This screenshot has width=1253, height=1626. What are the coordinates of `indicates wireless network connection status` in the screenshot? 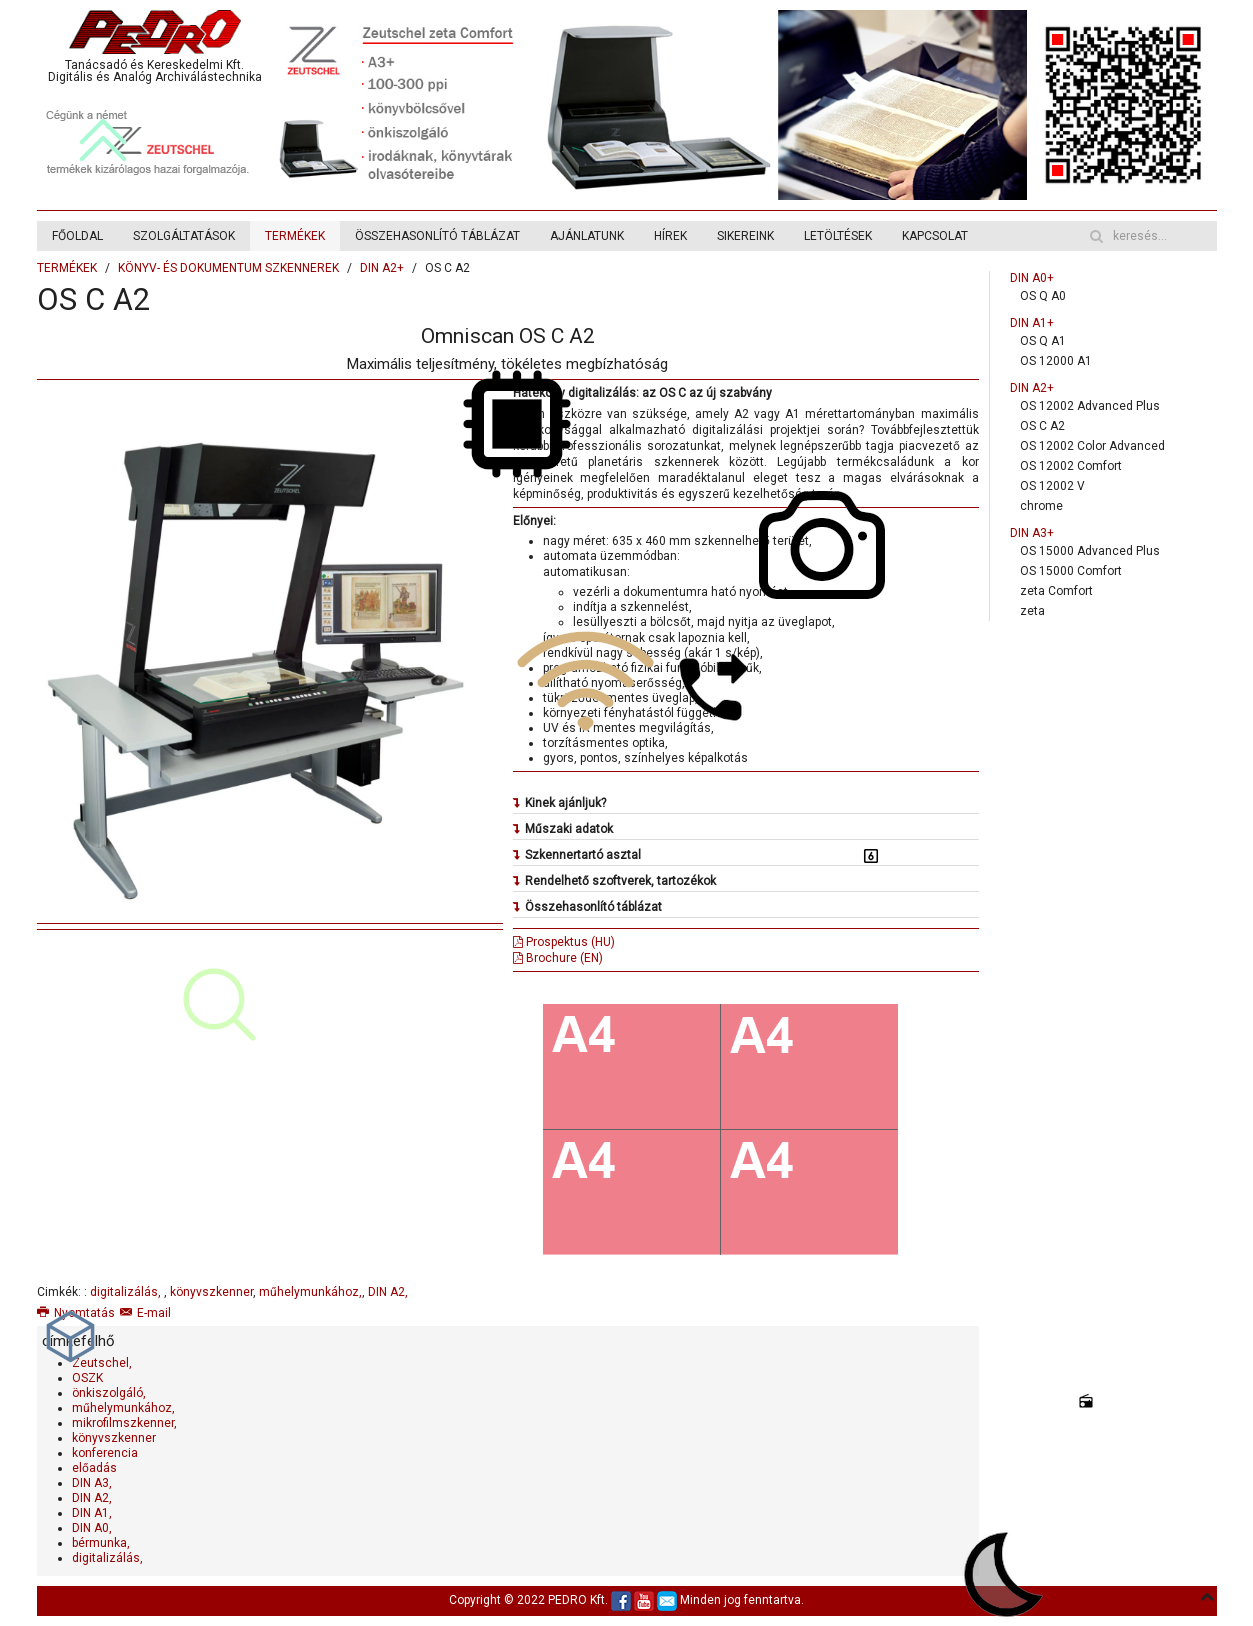 It's located at (585, 683).